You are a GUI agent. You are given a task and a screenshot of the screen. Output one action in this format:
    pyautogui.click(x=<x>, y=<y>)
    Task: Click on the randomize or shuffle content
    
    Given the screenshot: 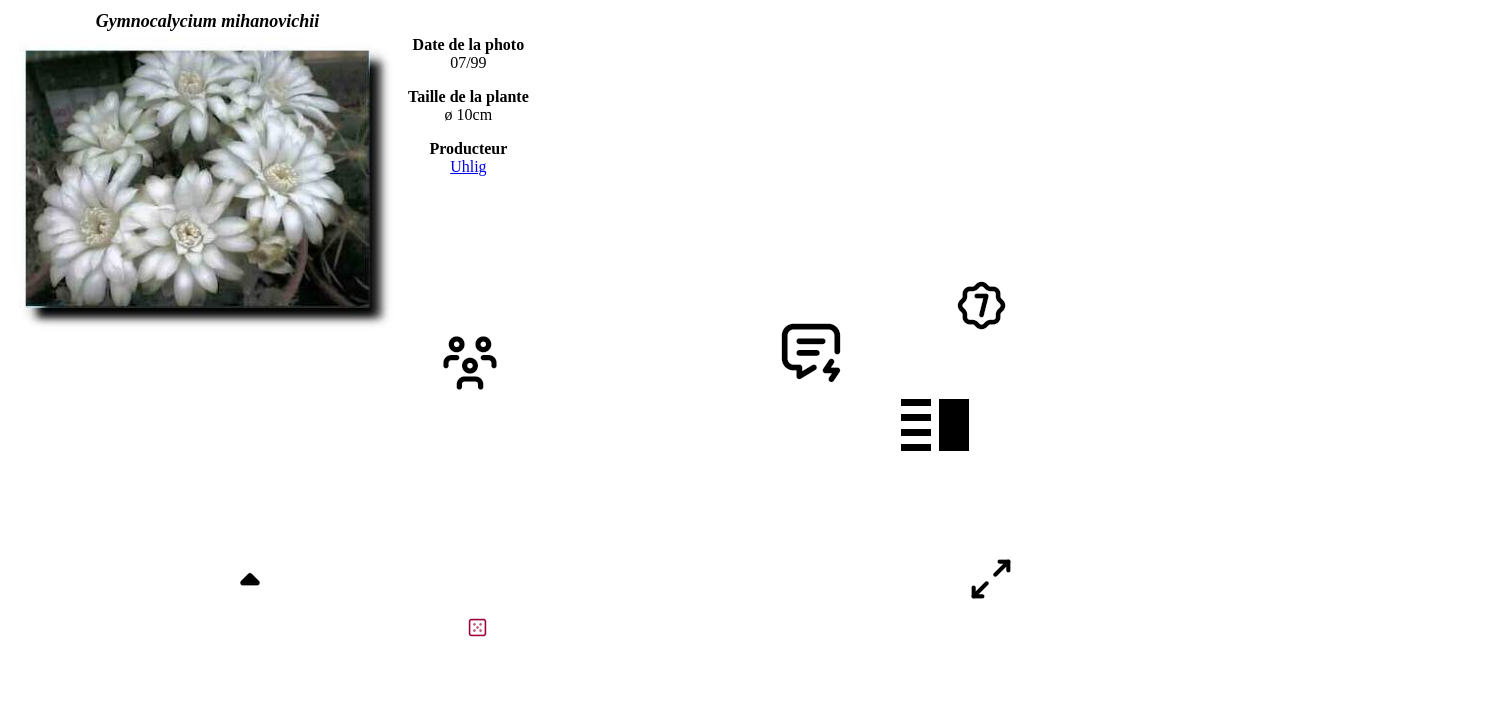 What is the action you would take?
    pyautogui.click(x=477, y=627)
    